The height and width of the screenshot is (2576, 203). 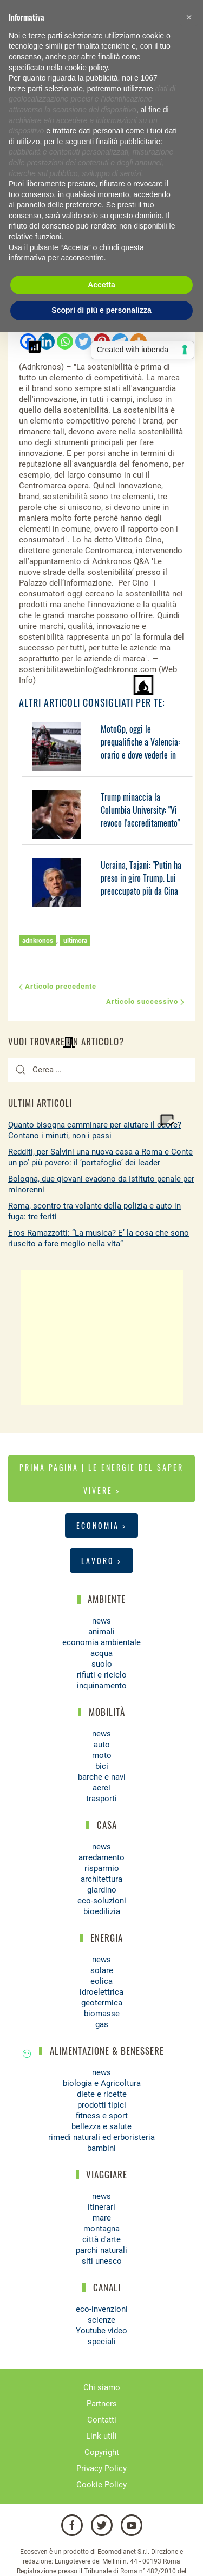 What do you see at coordinates (35, 347) in the screenshot?
I see `view analytics and statistics` at bounding box center [35, 347].